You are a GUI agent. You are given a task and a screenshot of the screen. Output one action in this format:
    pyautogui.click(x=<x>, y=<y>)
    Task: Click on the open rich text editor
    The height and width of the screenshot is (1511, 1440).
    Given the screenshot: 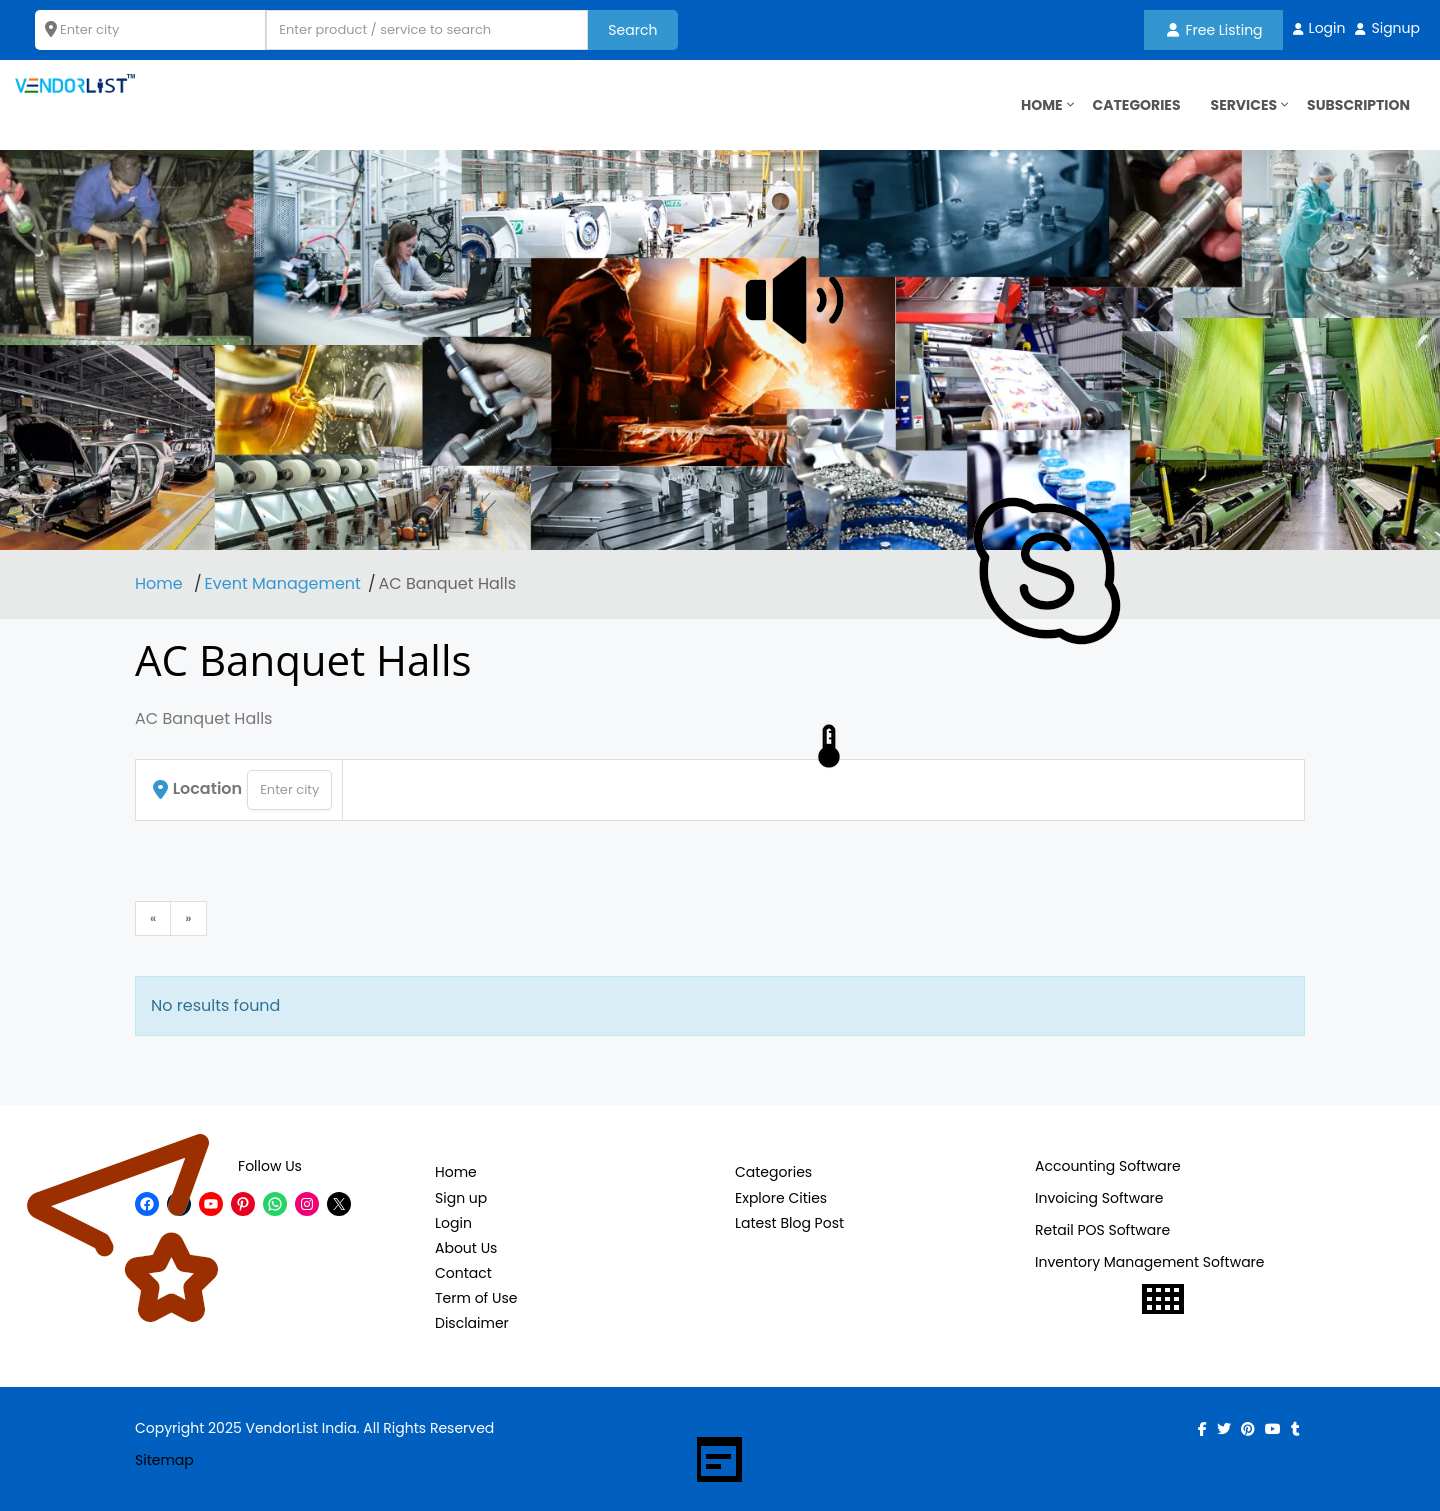 What is the action you would take?
    pyautogui.click(x=719, y=1459)
    